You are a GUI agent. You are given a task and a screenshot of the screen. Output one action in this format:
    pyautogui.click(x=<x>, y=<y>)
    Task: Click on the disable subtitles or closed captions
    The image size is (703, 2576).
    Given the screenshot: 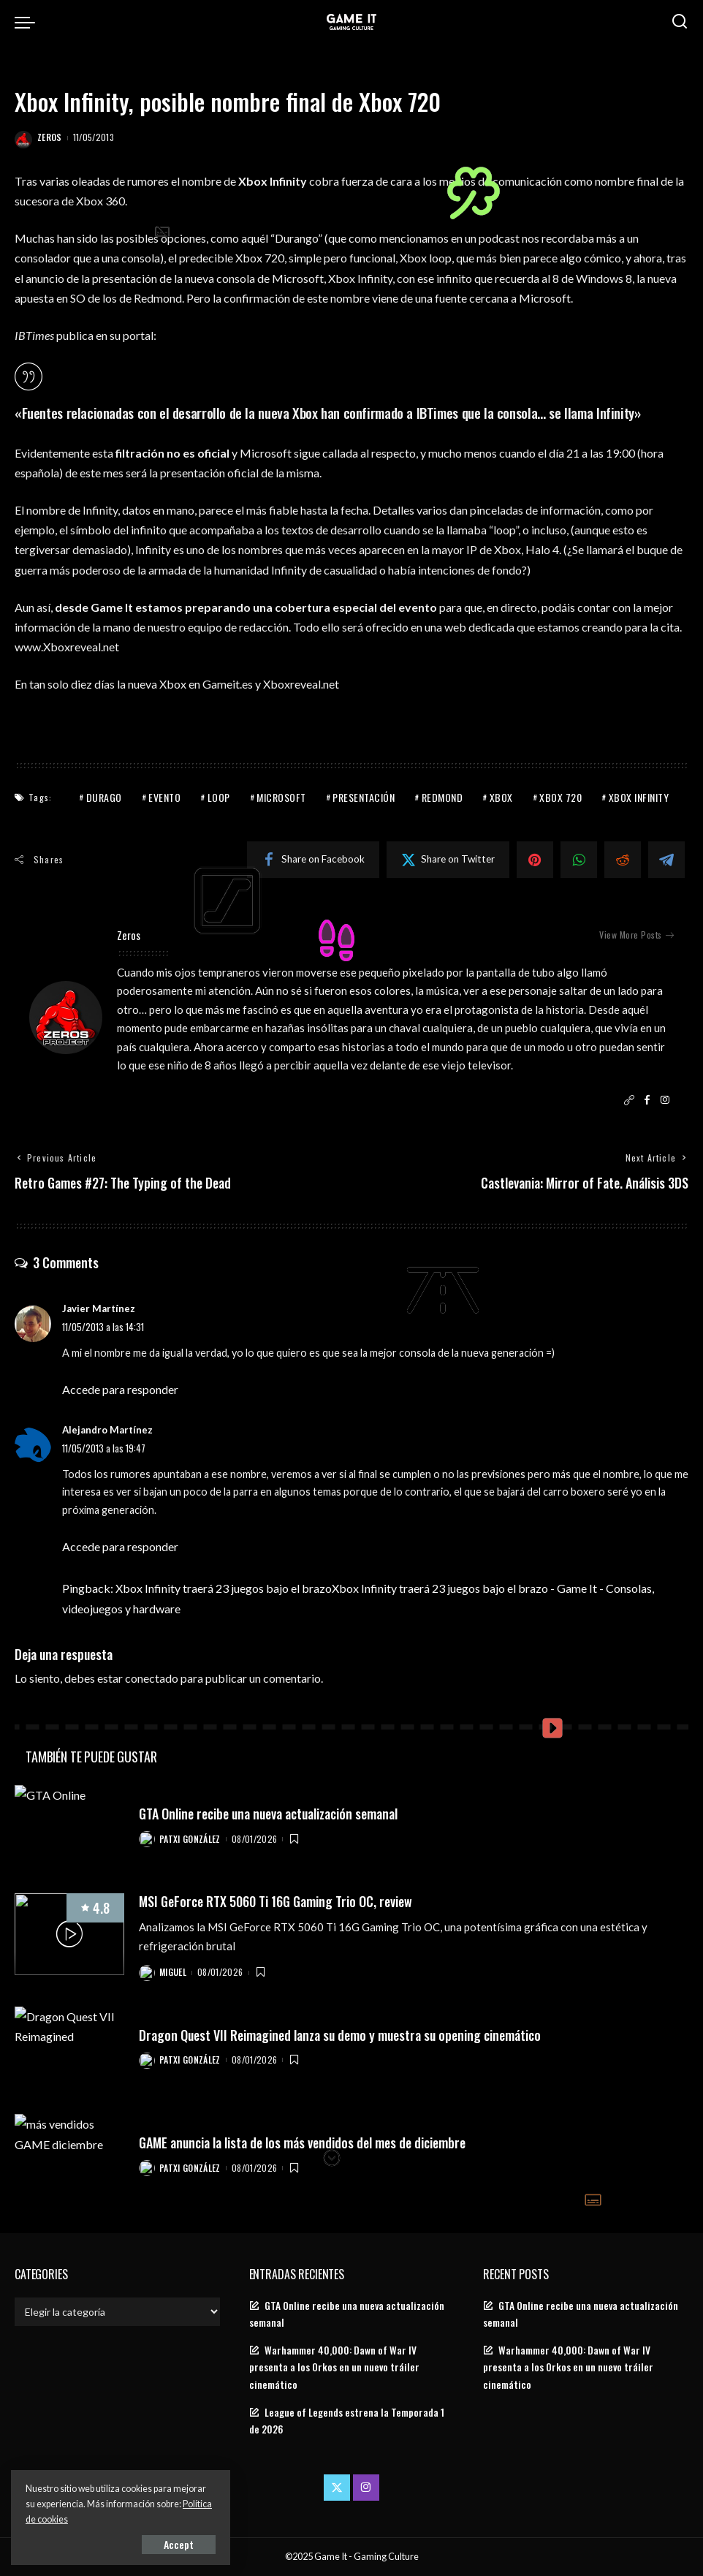 What is the action you would take?
    pyautogui.click(x=162, y=232)
    